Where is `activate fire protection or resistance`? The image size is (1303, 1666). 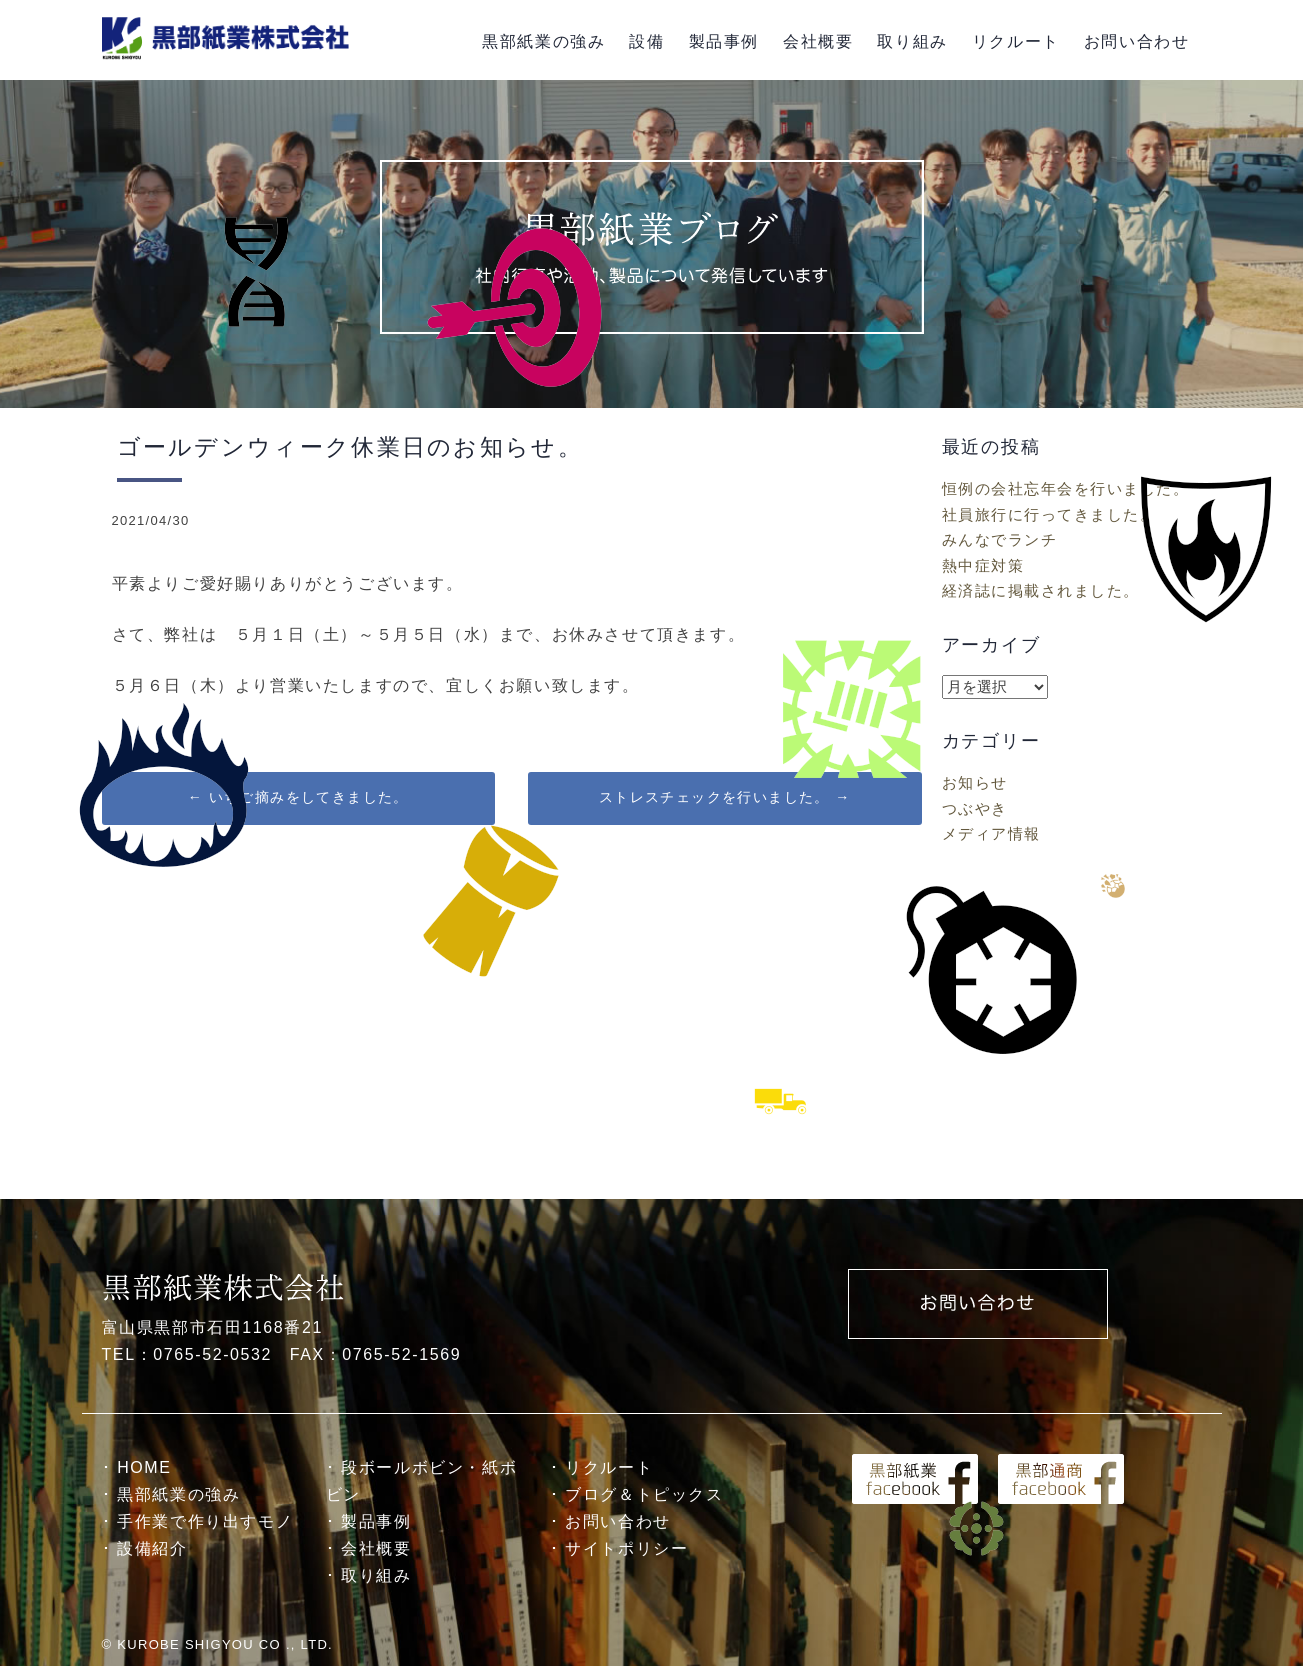 activate fire protection or resistance is located at coordinates (1205, 549).